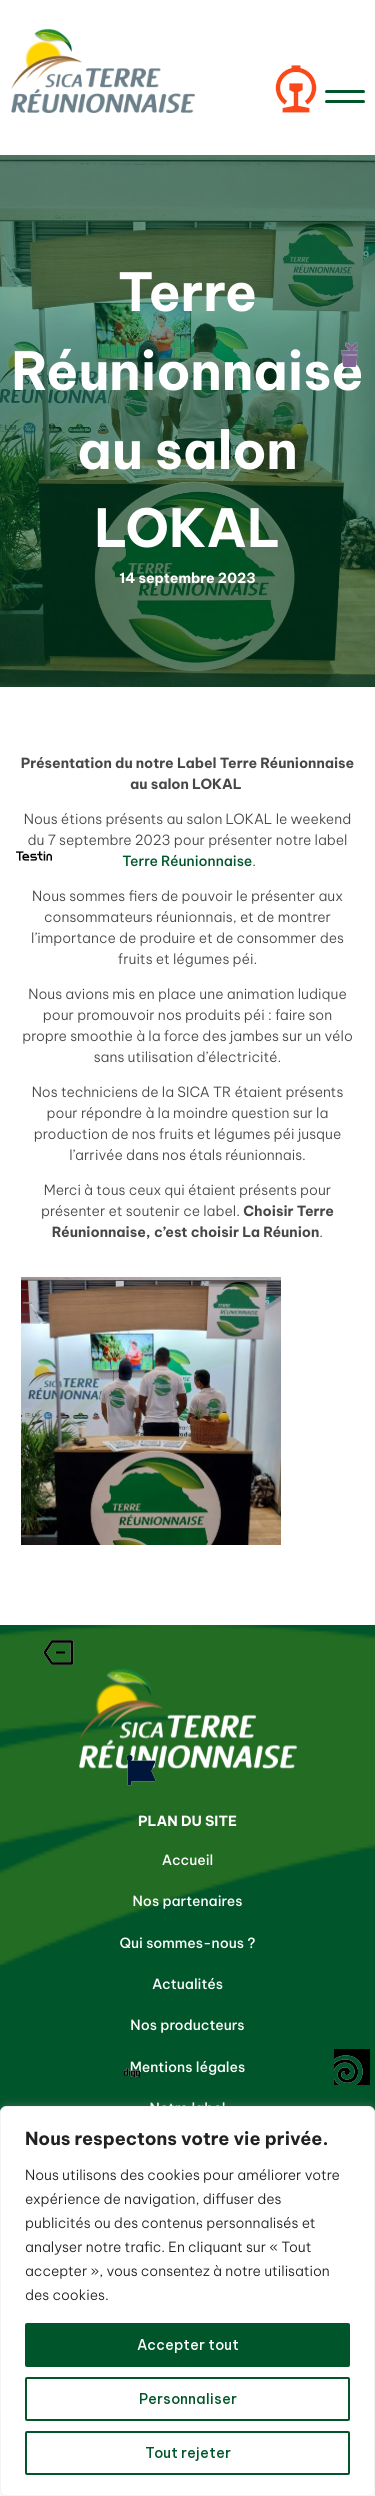  I want to click on open Houdini 3D animation software, so click(352, 2067).